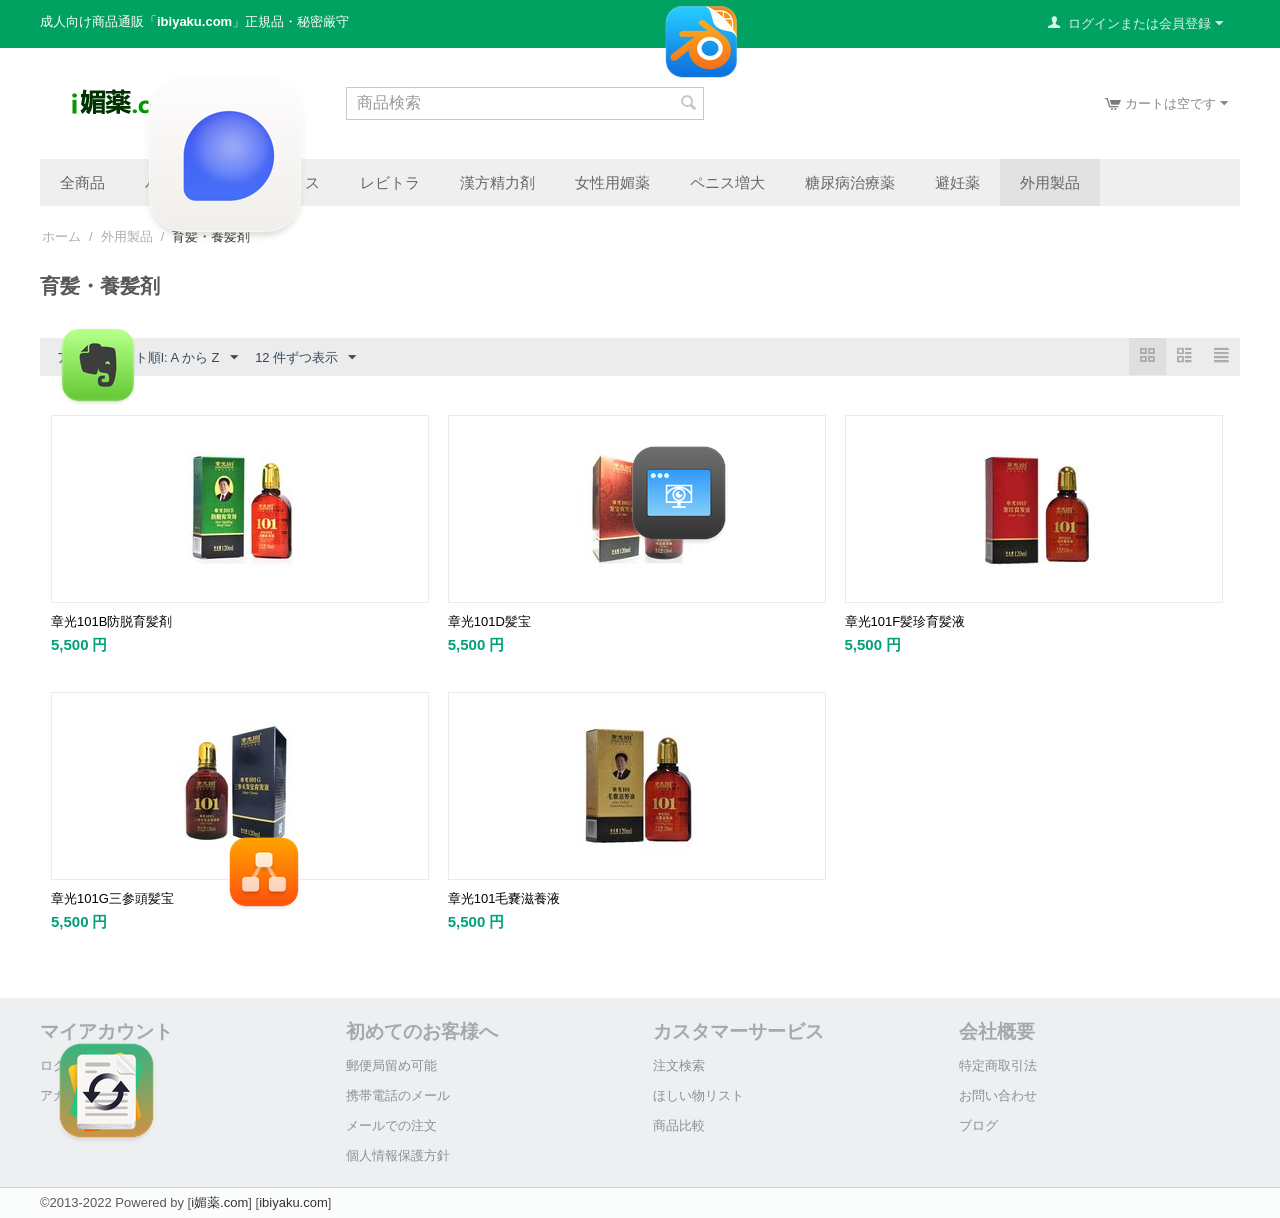 The height and width of the screenshot is (1218, 1280). Describe the element at coordinates (264, 872) in the screenshot. I see `open draw.io diagramming app` at that location.